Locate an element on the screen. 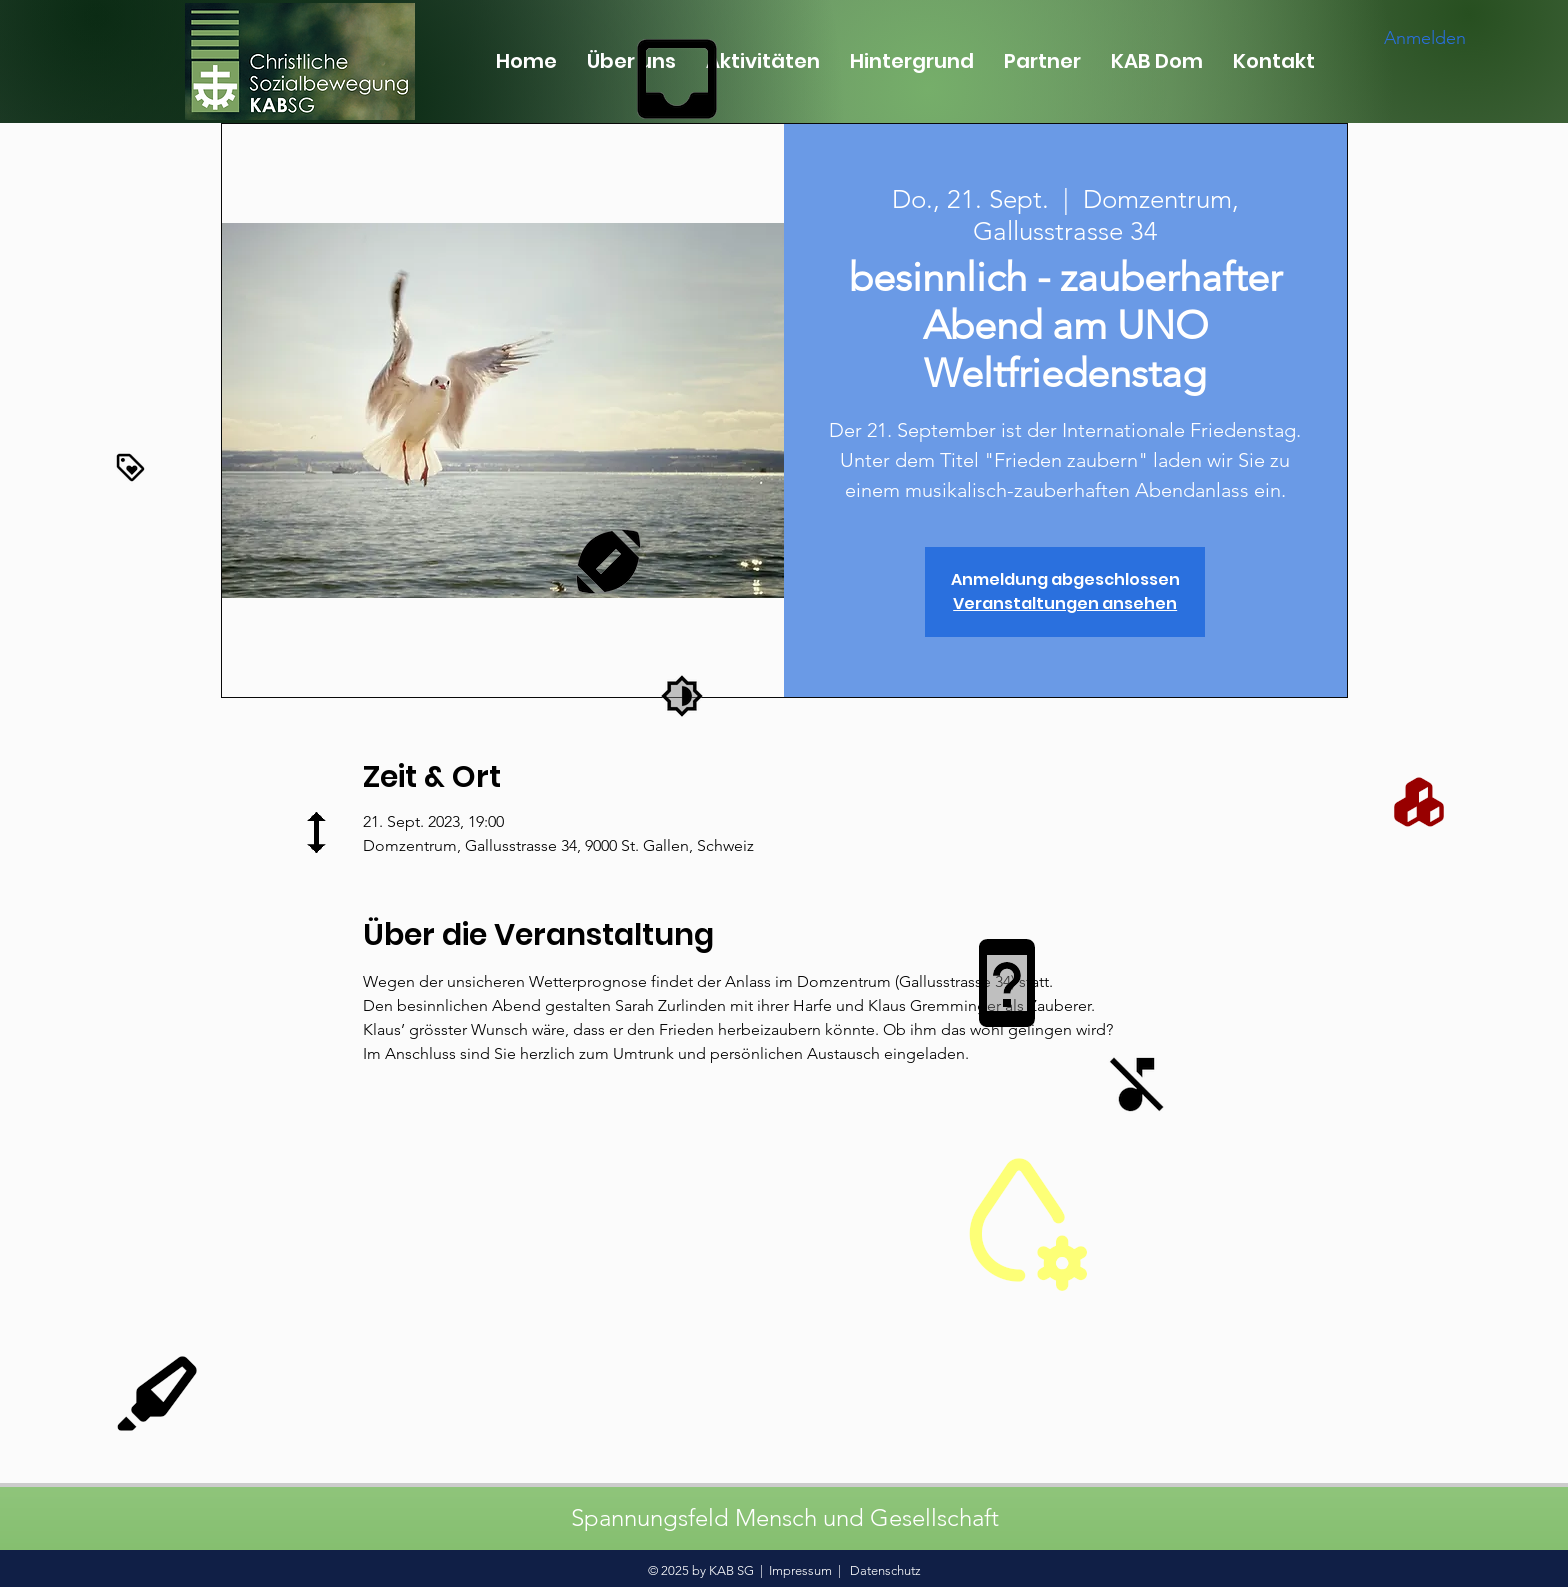  configure water or liquid settings is located at coordinates (1019, 1220).